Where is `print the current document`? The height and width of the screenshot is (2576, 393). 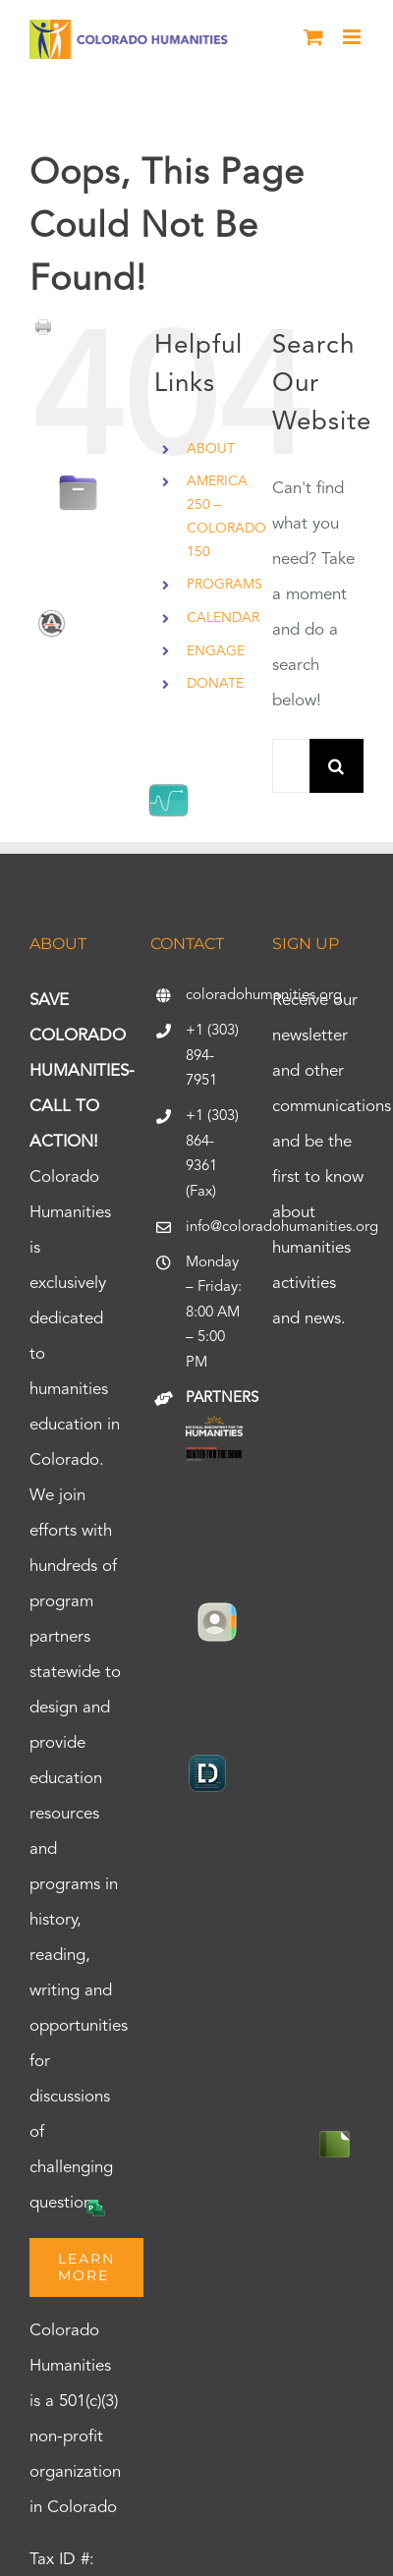
print the current document is located at coordinates (43, 327).